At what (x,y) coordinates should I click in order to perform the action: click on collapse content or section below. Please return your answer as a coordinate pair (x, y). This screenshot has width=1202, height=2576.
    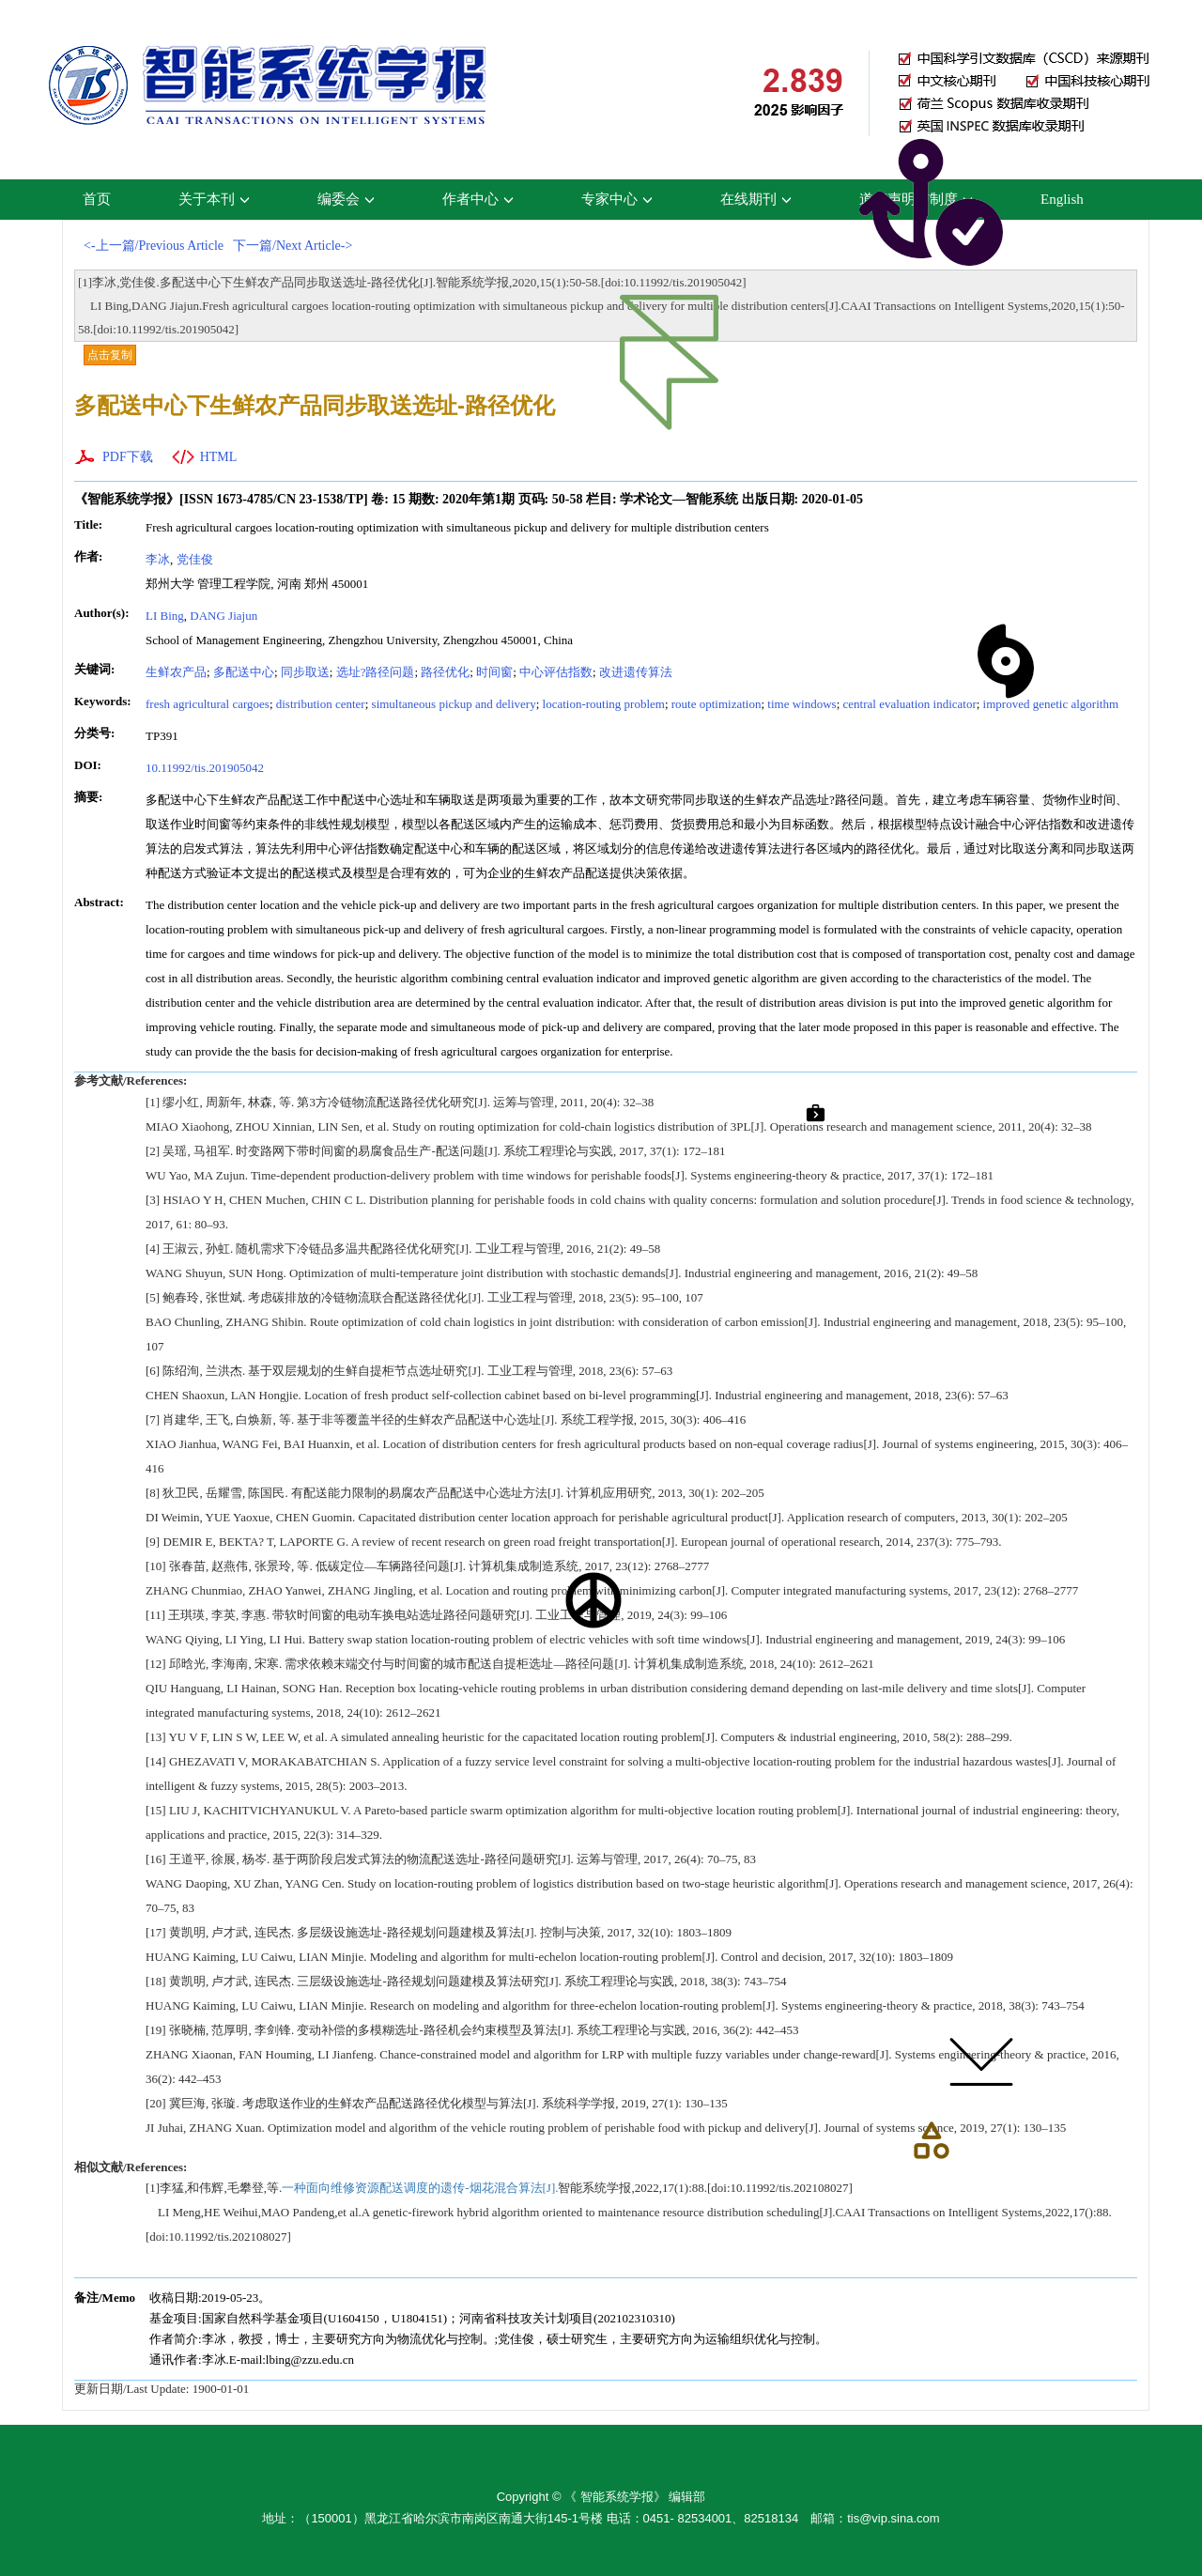
    Looking at the image, I should click on (981, 2060).